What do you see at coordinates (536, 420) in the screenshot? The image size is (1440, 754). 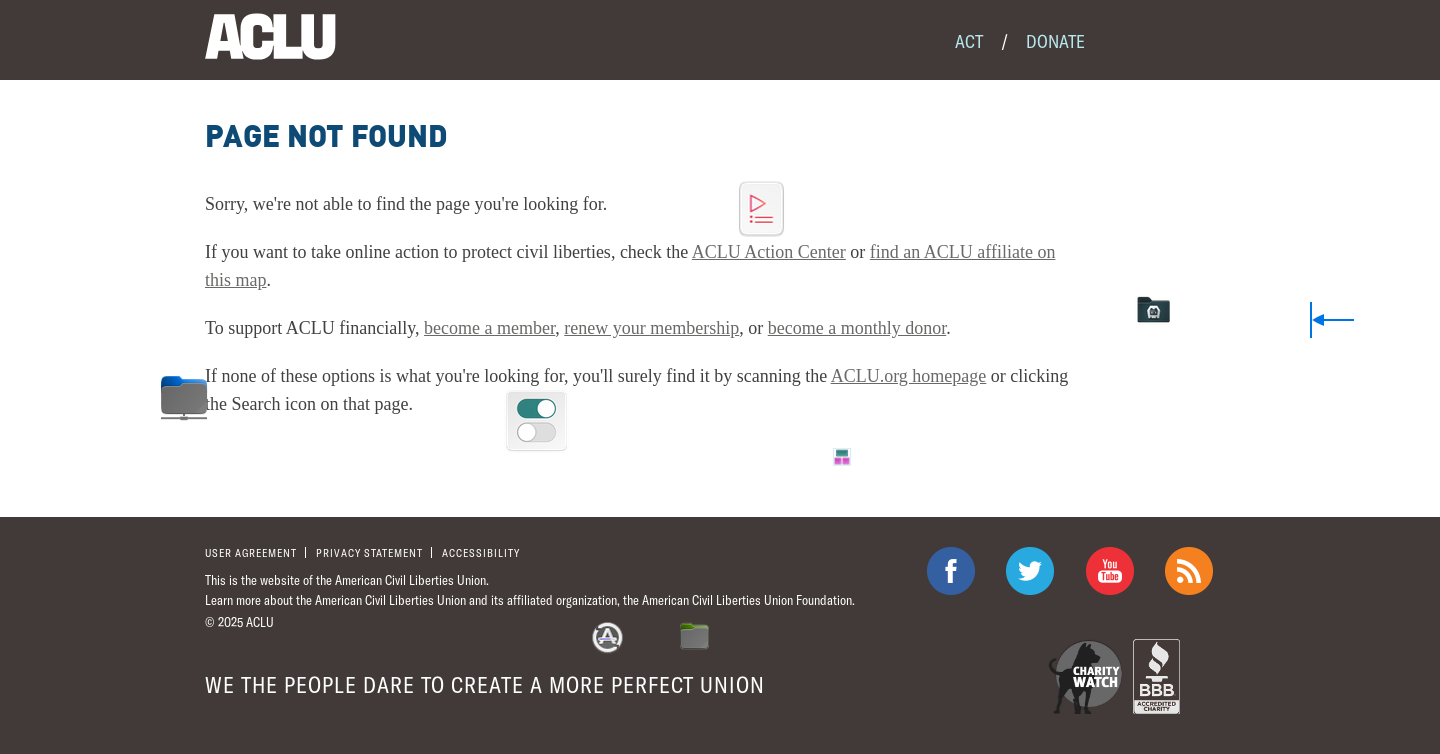 I see `open gnome tweaks to customize desktop settings` at bounding box center [536, 420].